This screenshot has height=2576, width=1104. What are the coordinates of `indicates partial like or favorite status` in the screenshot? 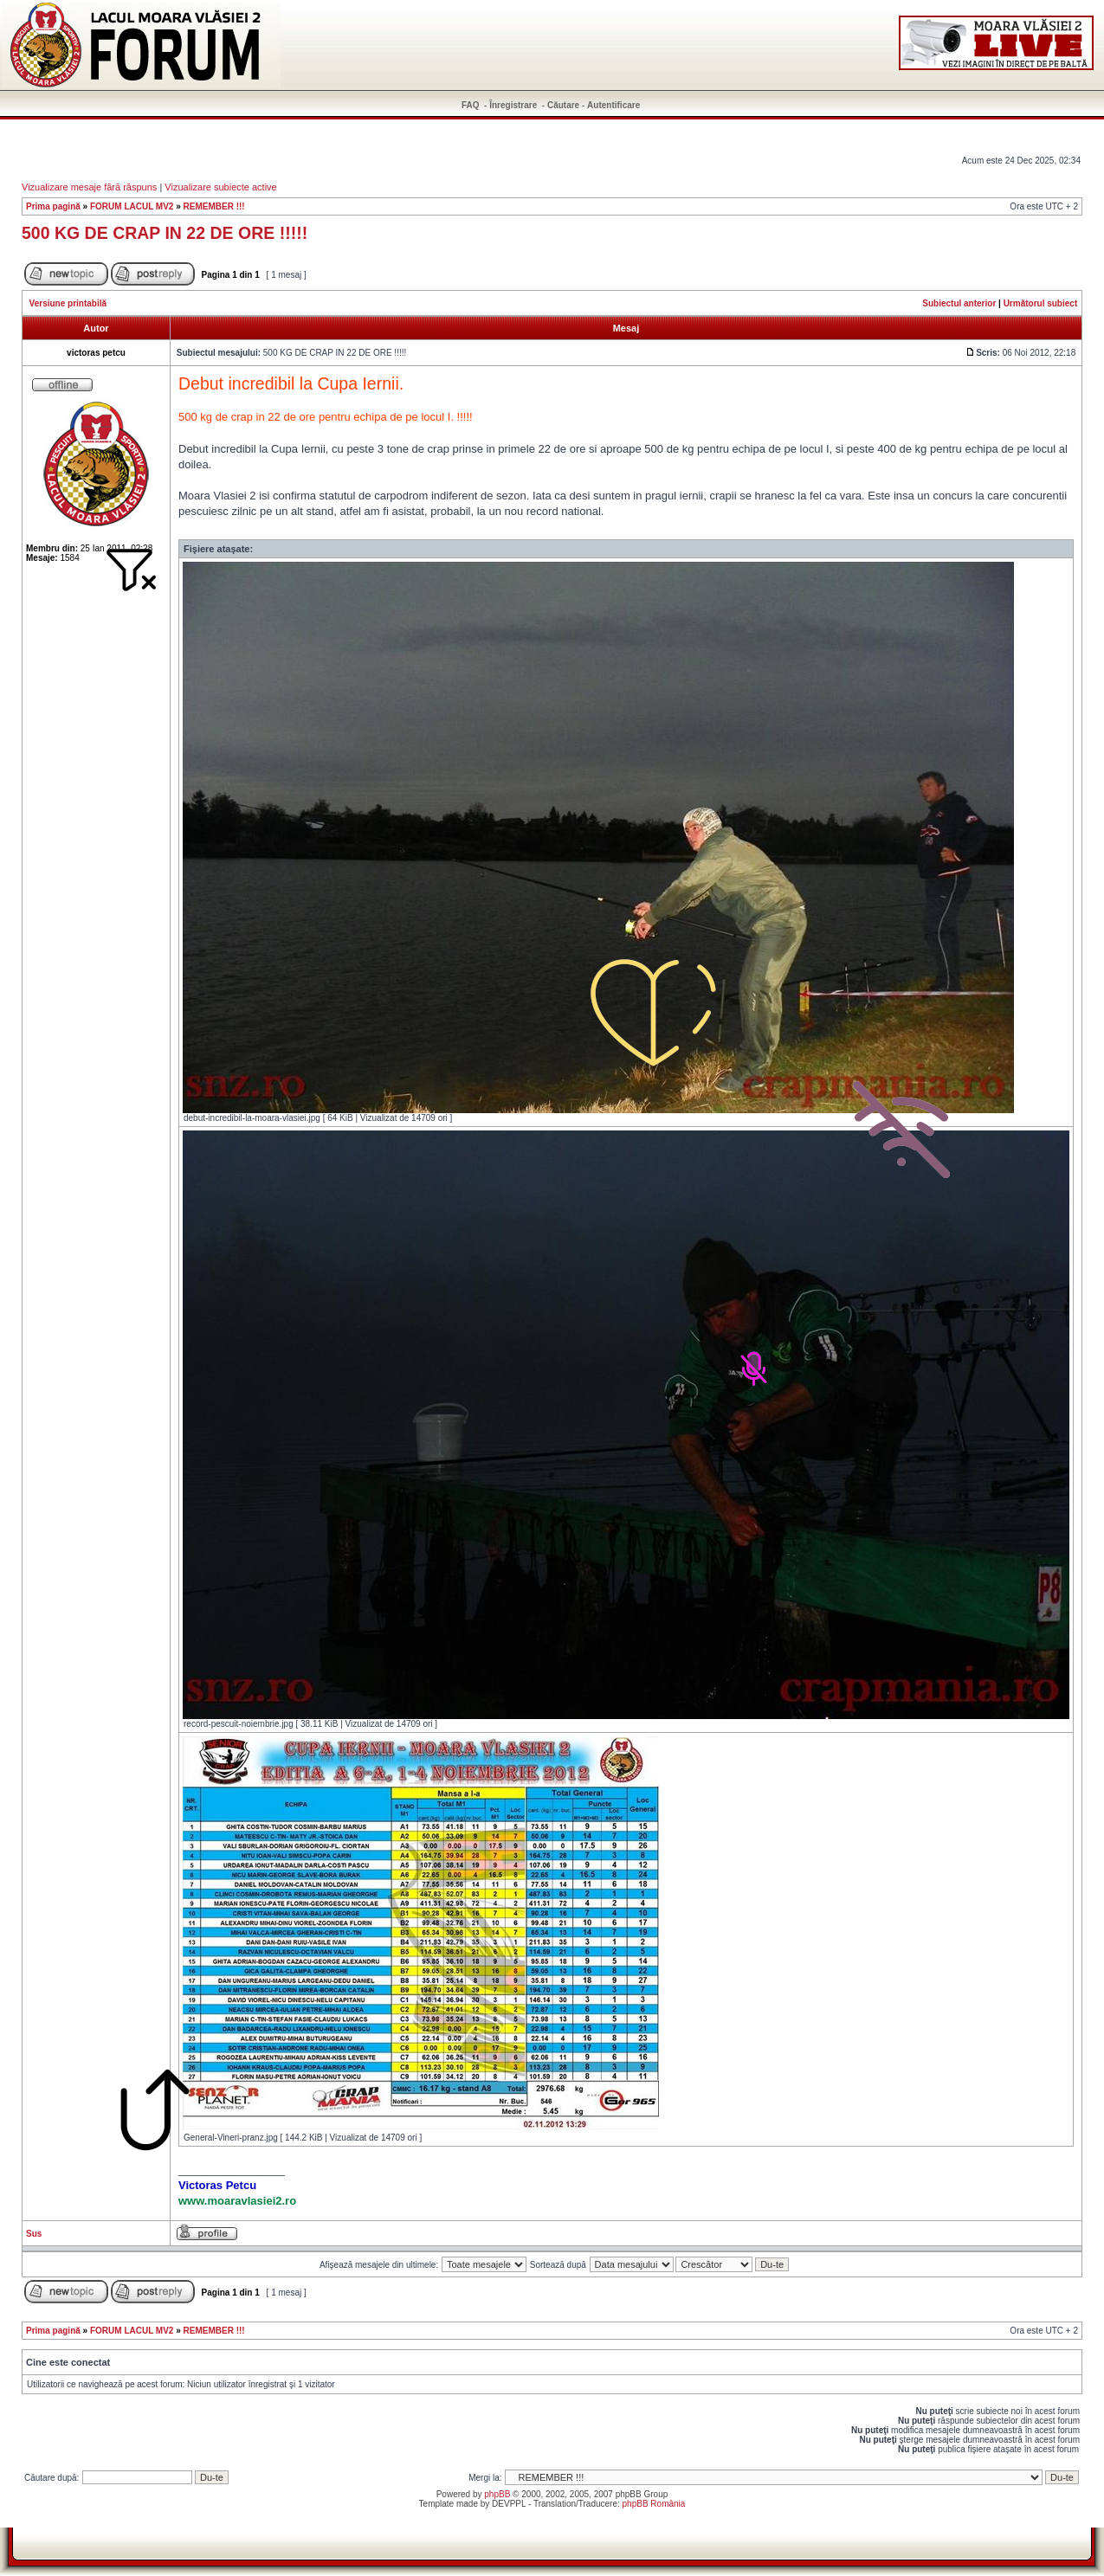 It's located at (653, 1008).